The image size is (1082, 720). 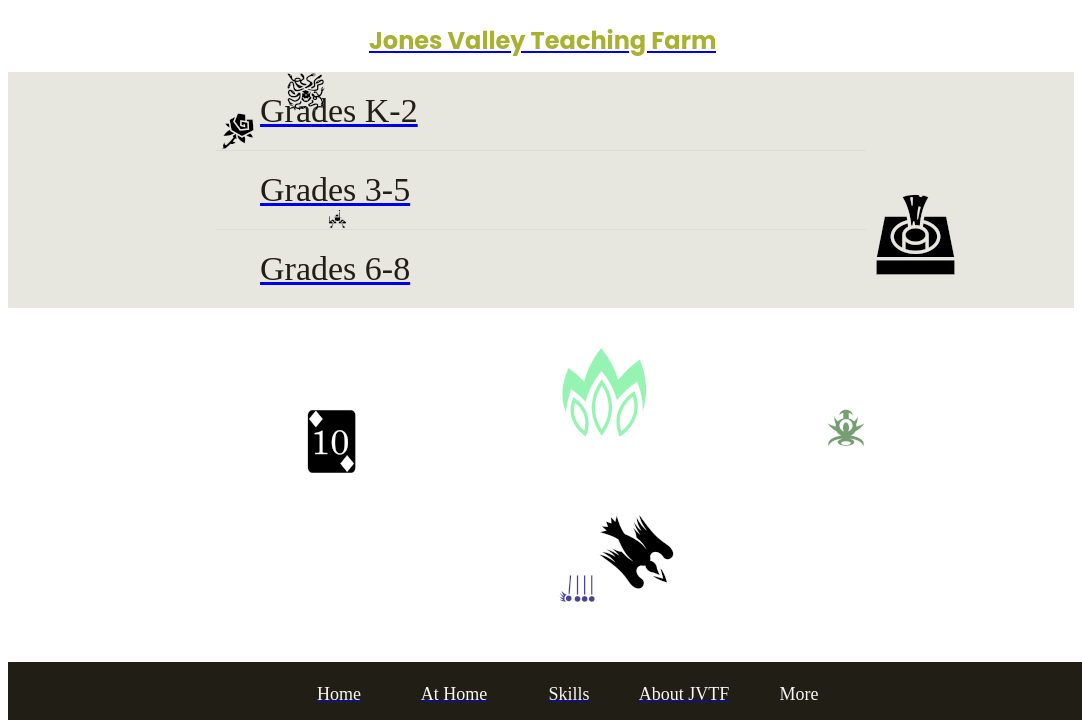 I want to click on crow dive ability or attack skill, so click(x=637, y=552).